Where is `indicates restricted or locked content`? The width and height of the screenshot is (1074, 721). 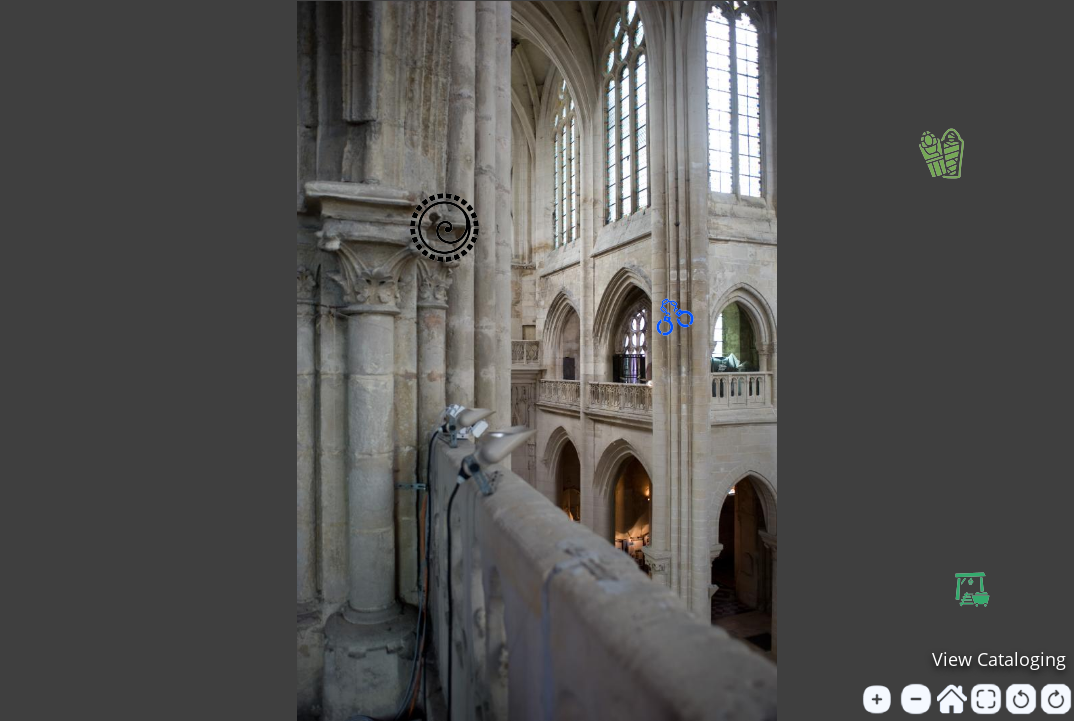 indicates restricted or locked content is located at coordinates (675, 317).